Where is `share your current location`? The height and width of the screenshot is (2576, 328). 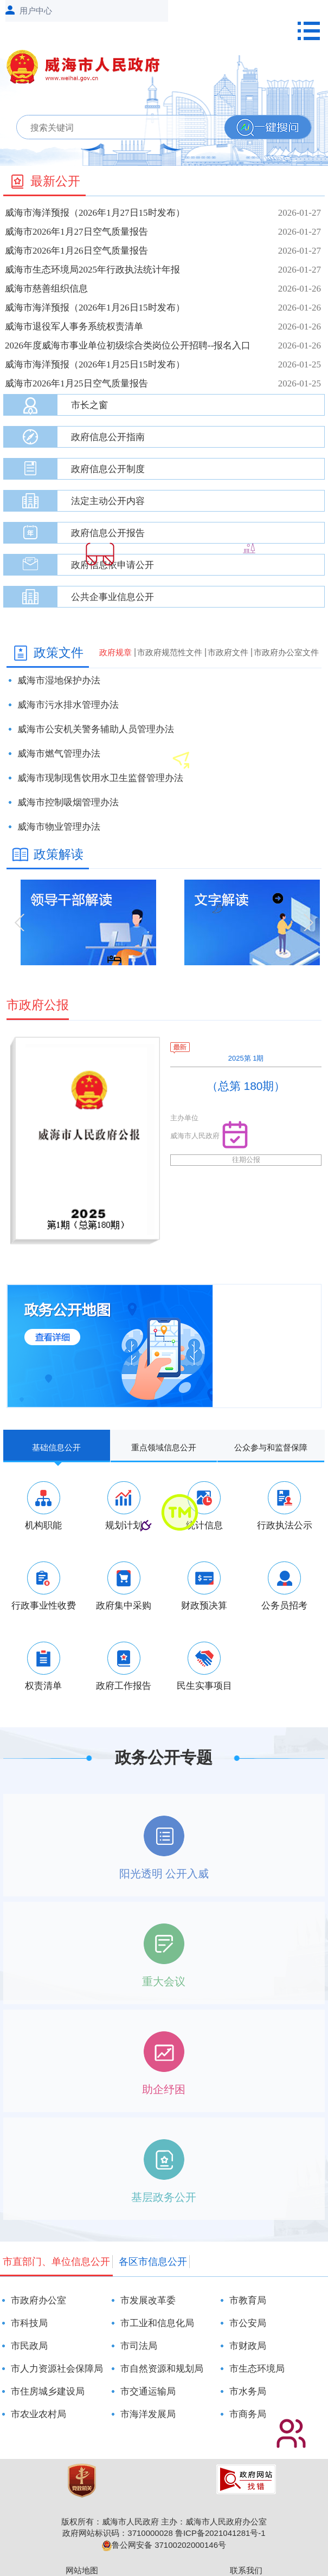
share your current location is located at coordinates (181, 760).